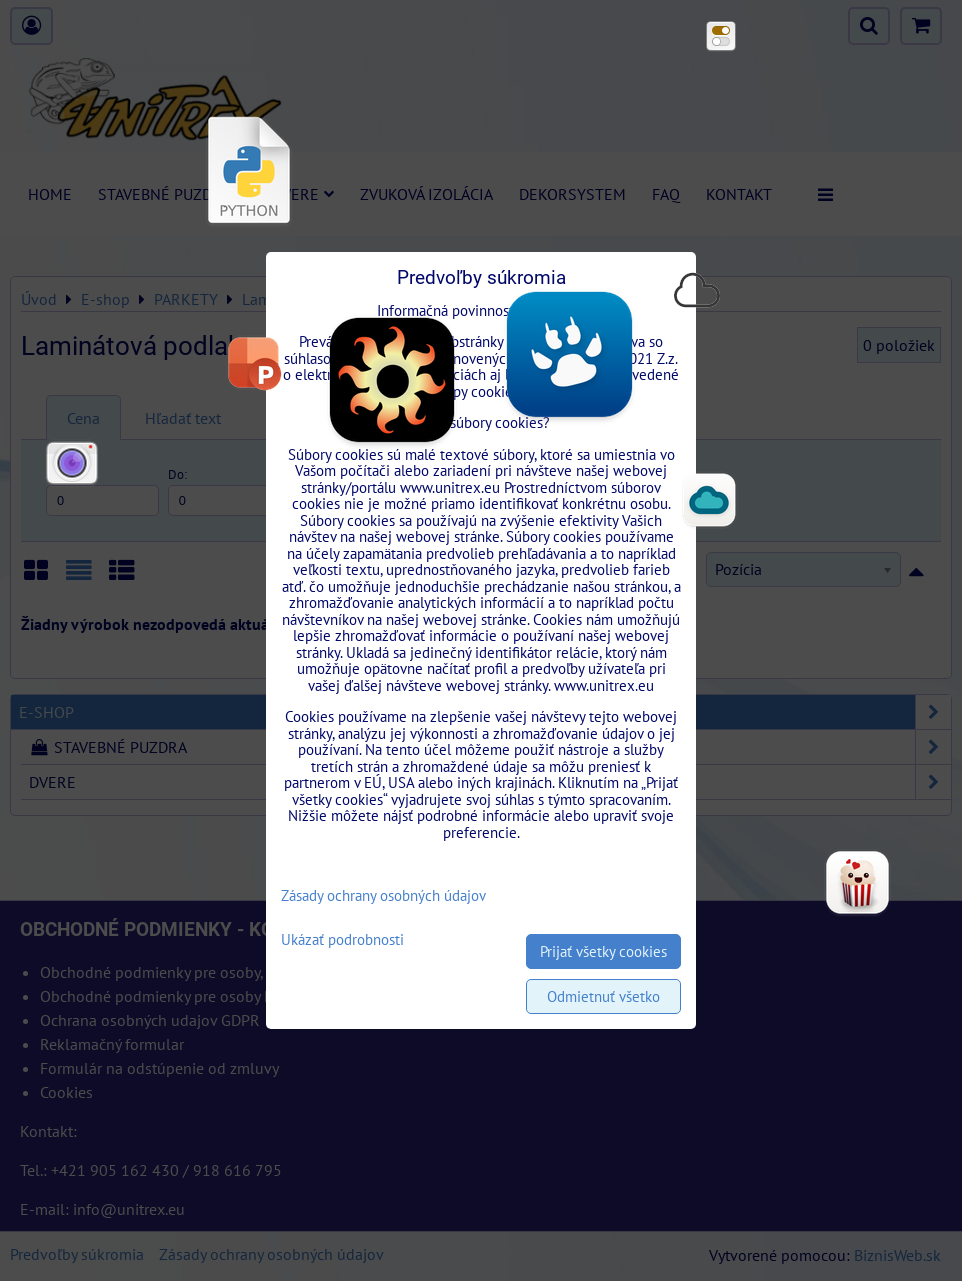  Describe the element at coordinates (249, 172) in the screenshot. I see `a python source code file` at that location.